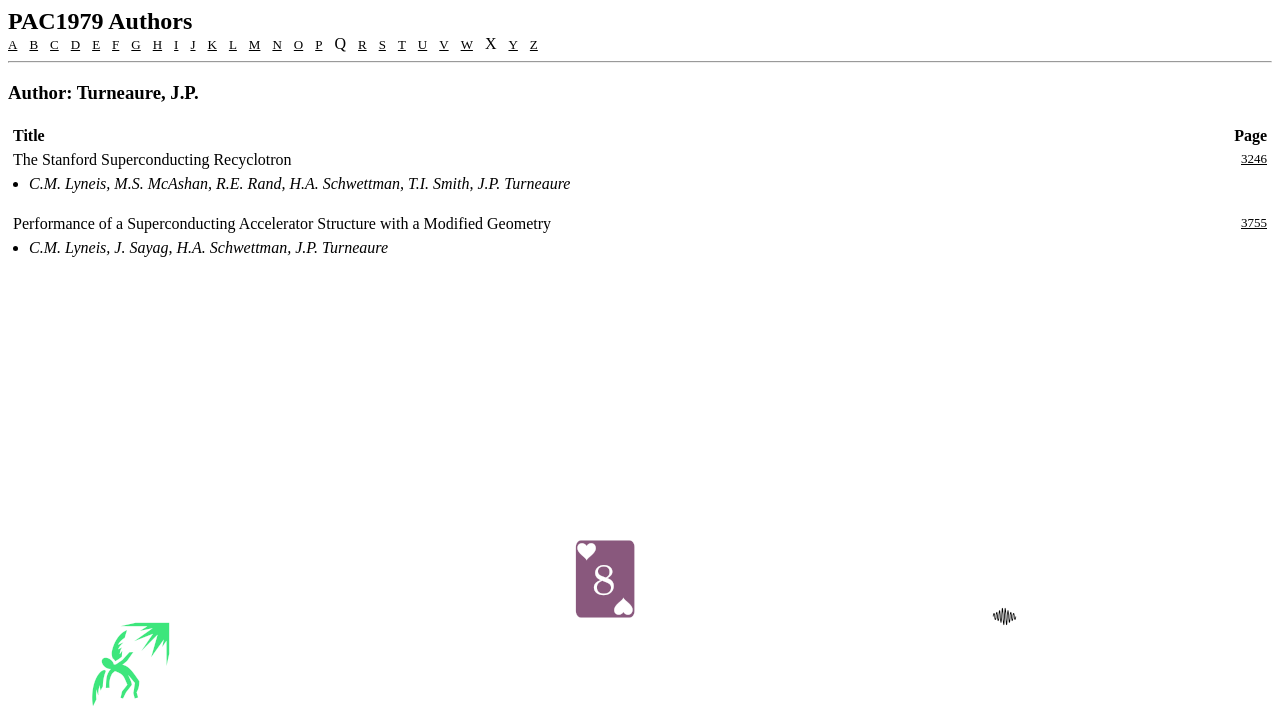 This screenshot has width=1280, height=720. Describe the element at coordinates (127, 664) in the screenshot. I see `mythological character or story element in a game` at that location.